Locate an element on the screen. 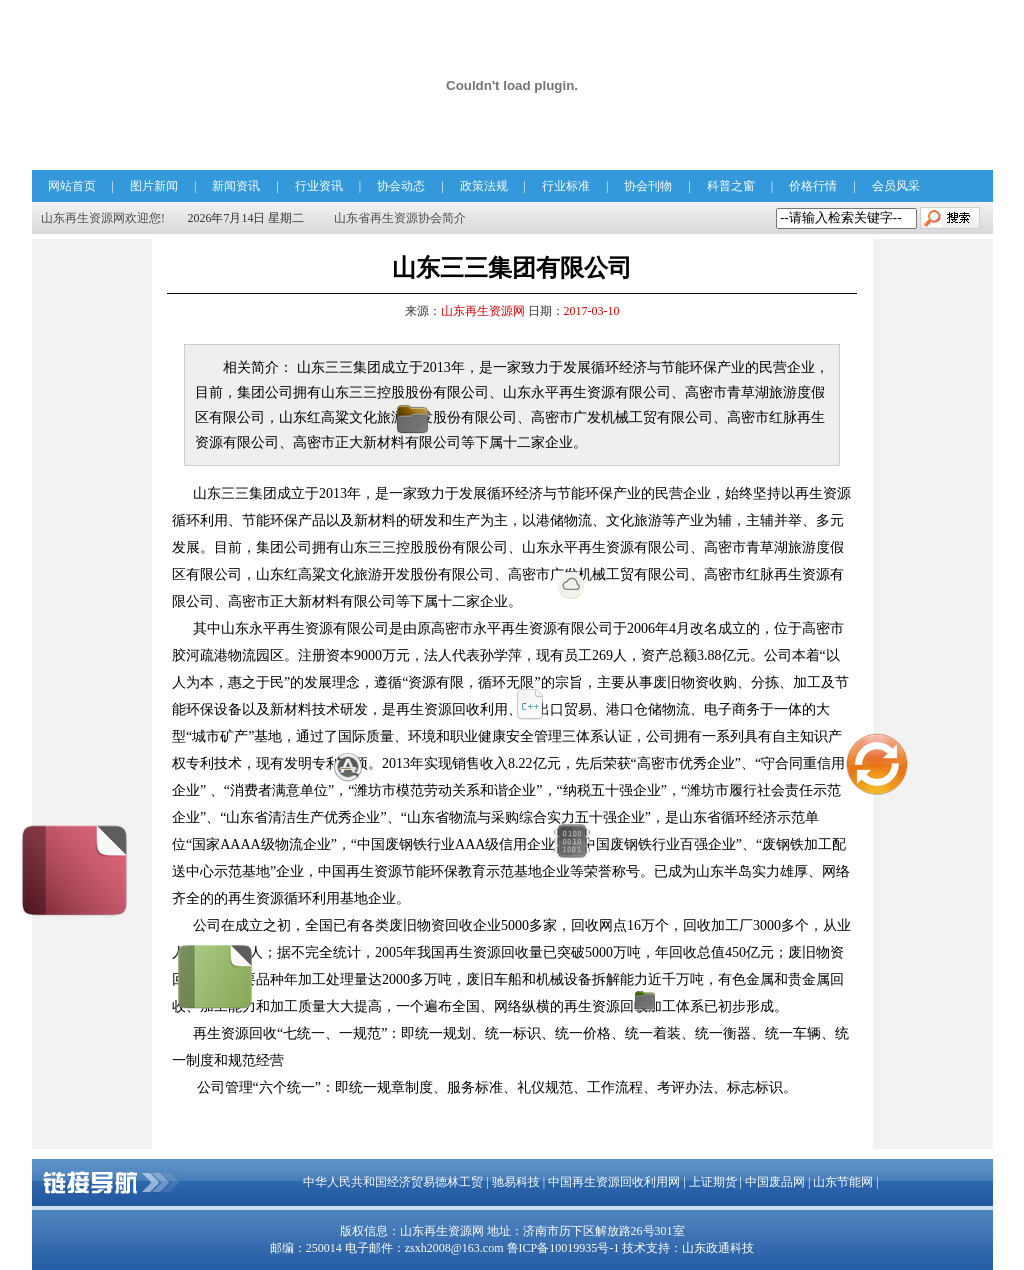  firmware file type indicator is located at coordinates (572, 841).